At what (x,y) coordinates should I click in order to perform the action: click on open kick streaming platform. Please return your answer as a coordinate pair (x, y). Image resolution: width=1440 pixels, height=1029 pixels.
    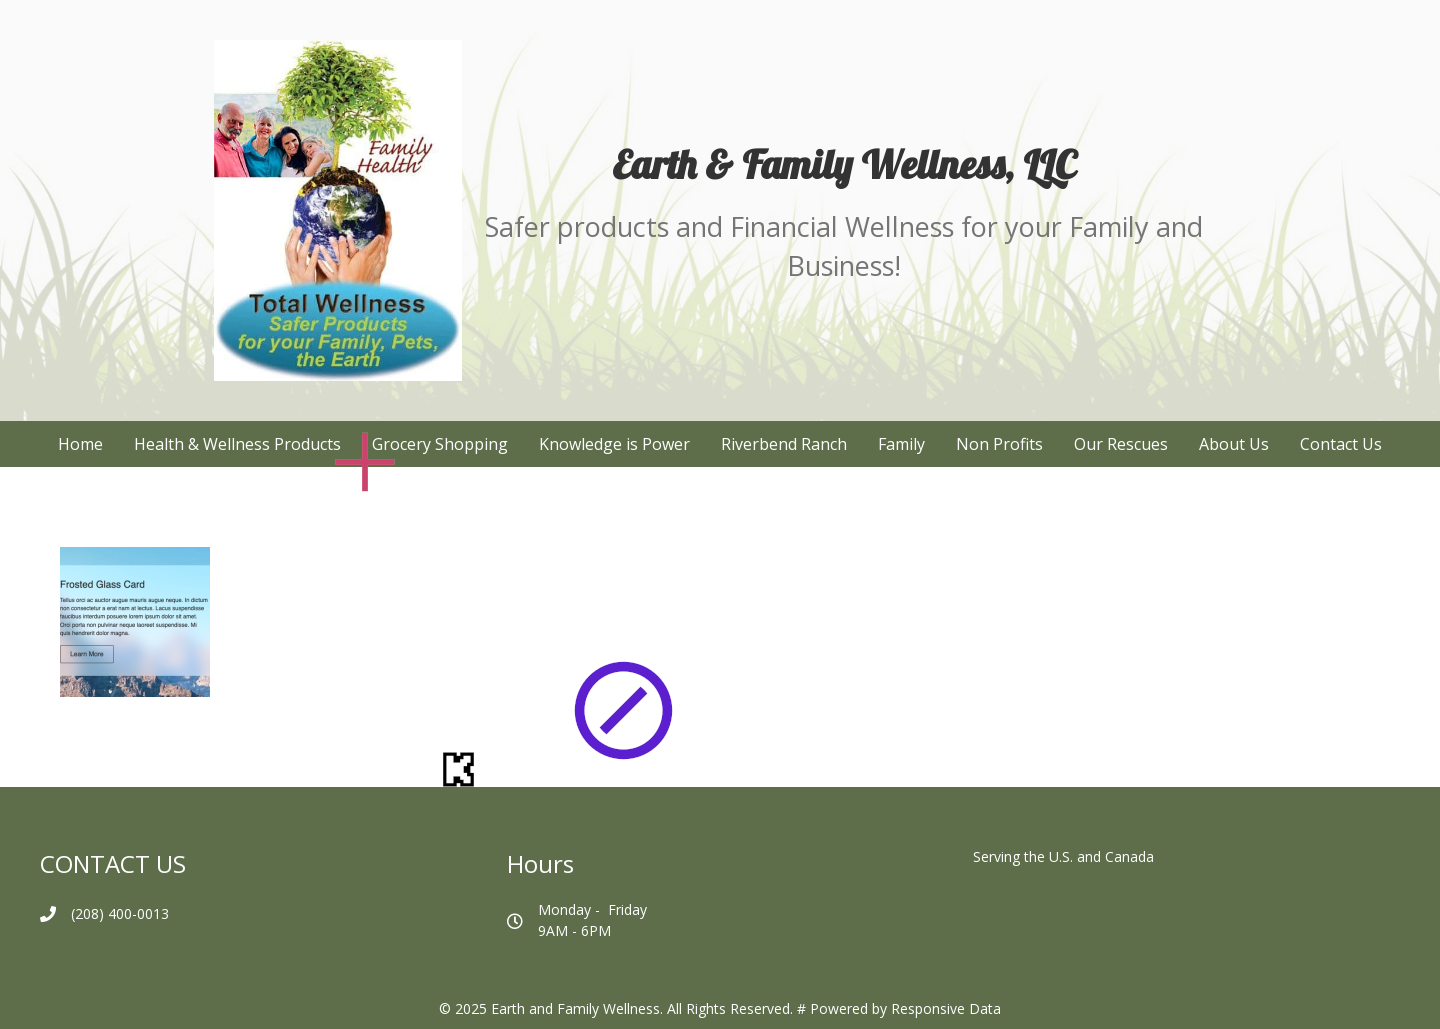
    Looking at the image, I should click on (458, 769).